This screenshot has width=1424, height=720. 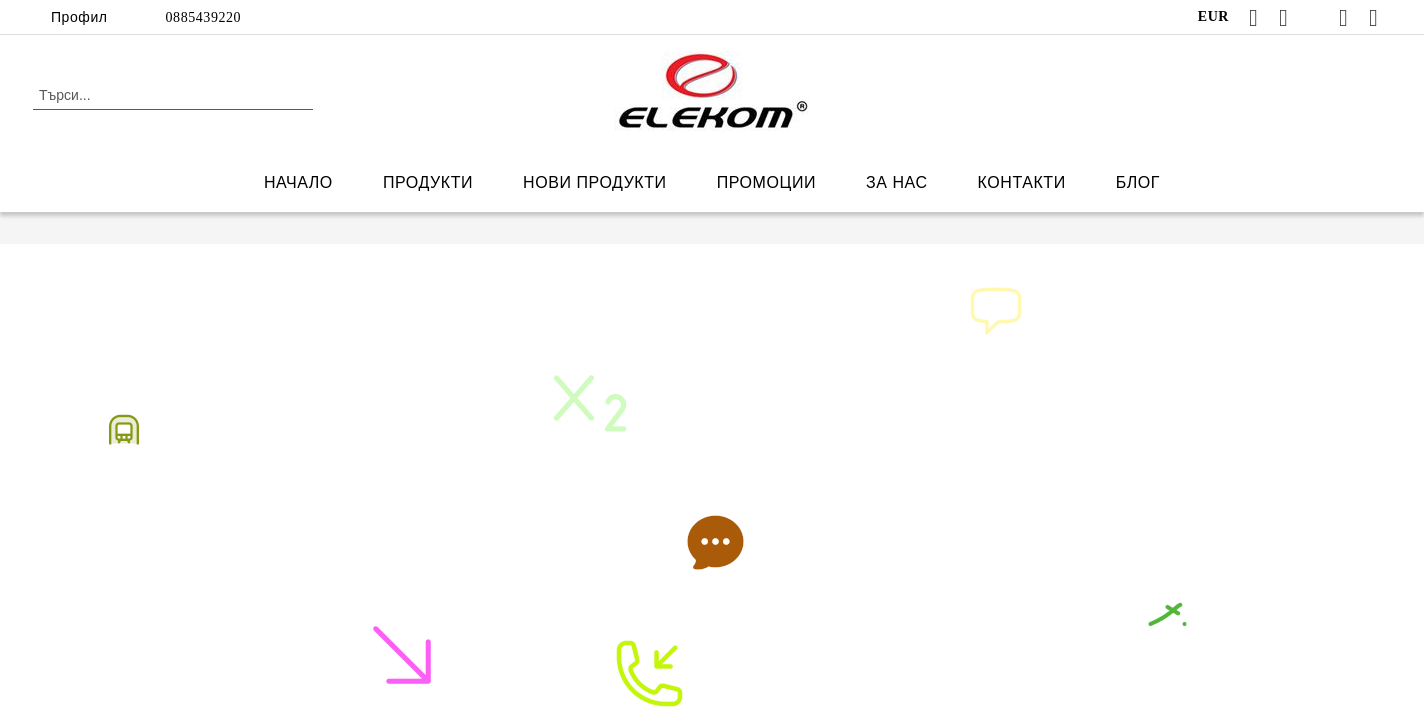 I want to click on open messaging or chat, so click(x=715, y=541).